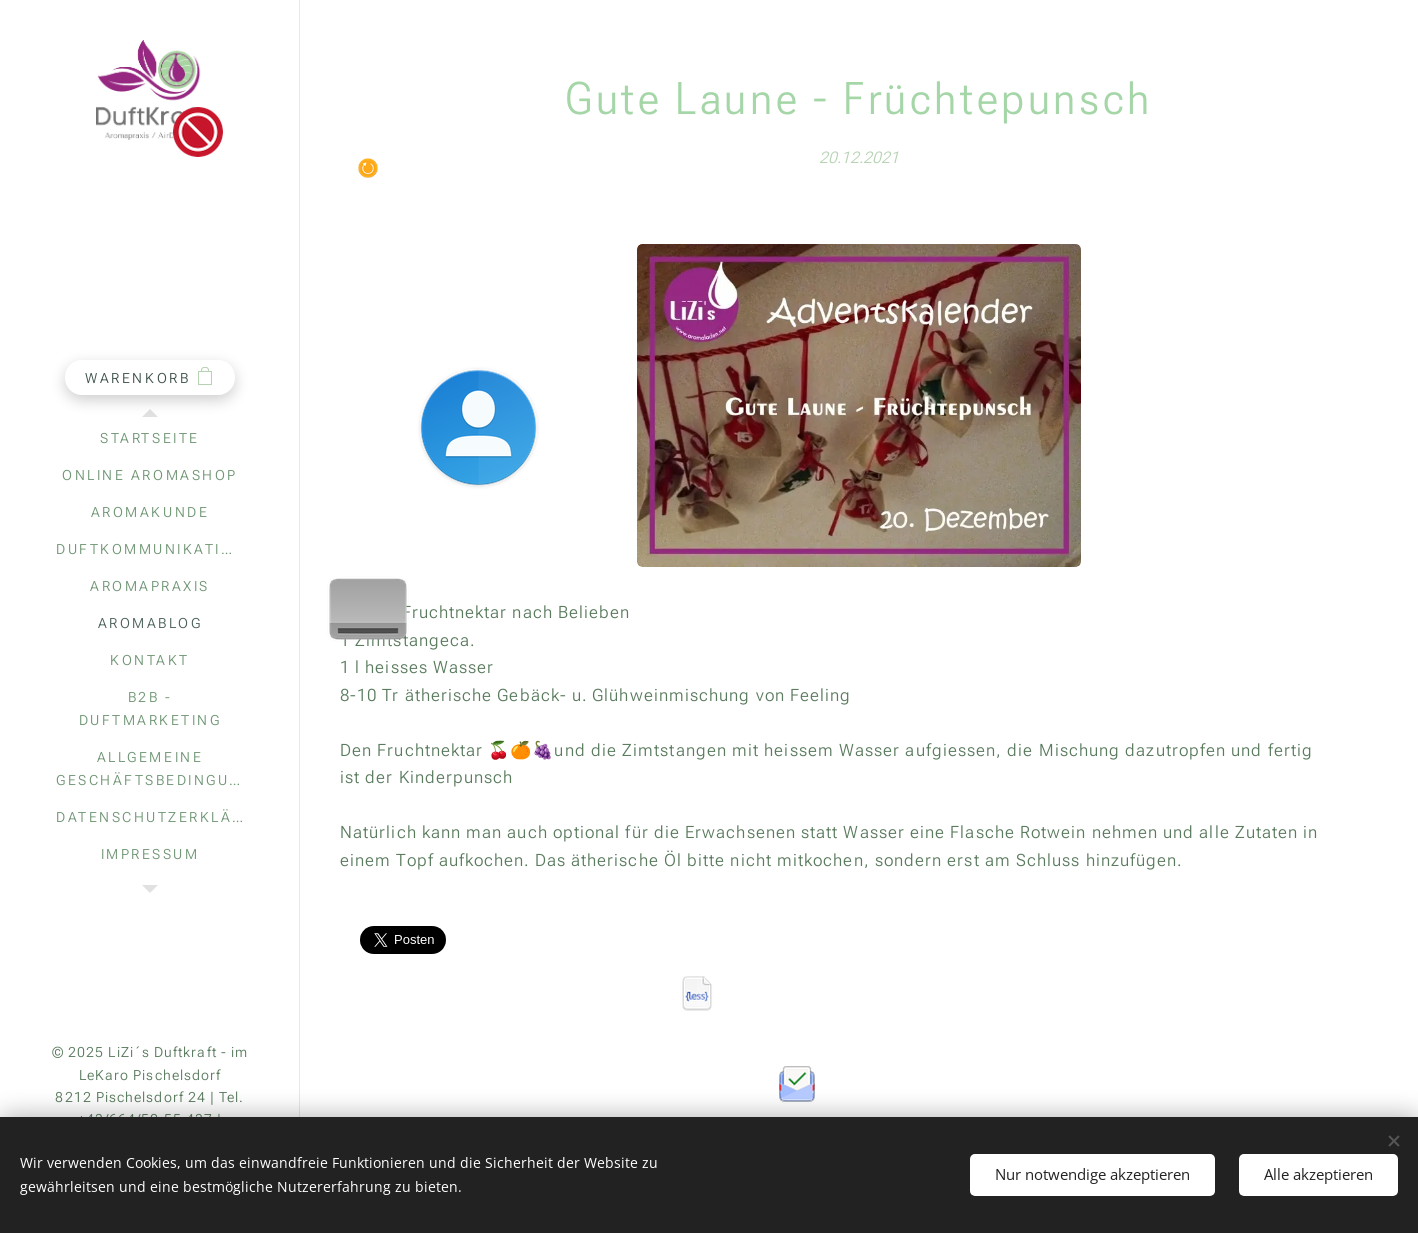  I want to click on view user profile information, so click(478, 427).